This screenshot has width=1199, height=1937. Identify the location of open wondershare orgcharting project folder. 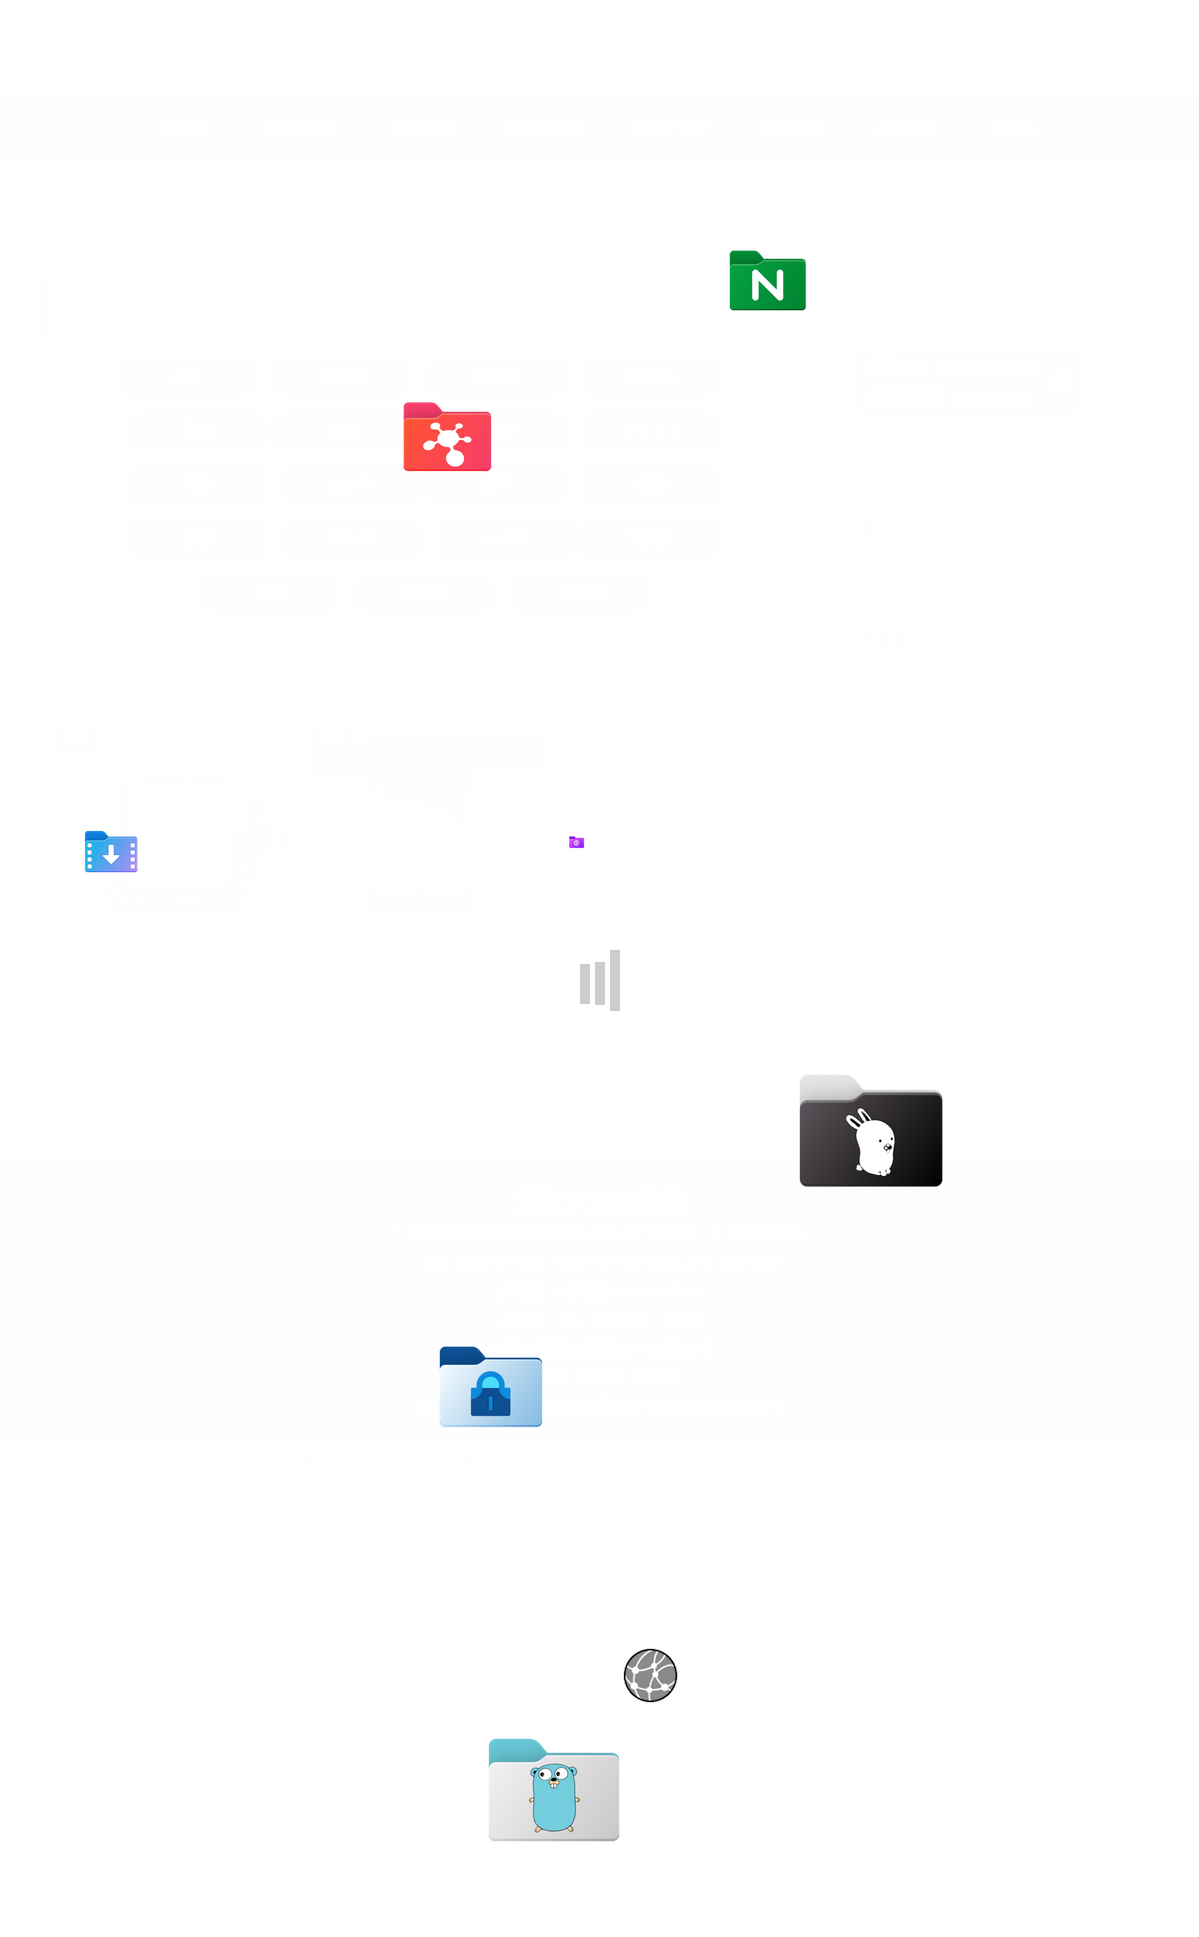
(576, 842).